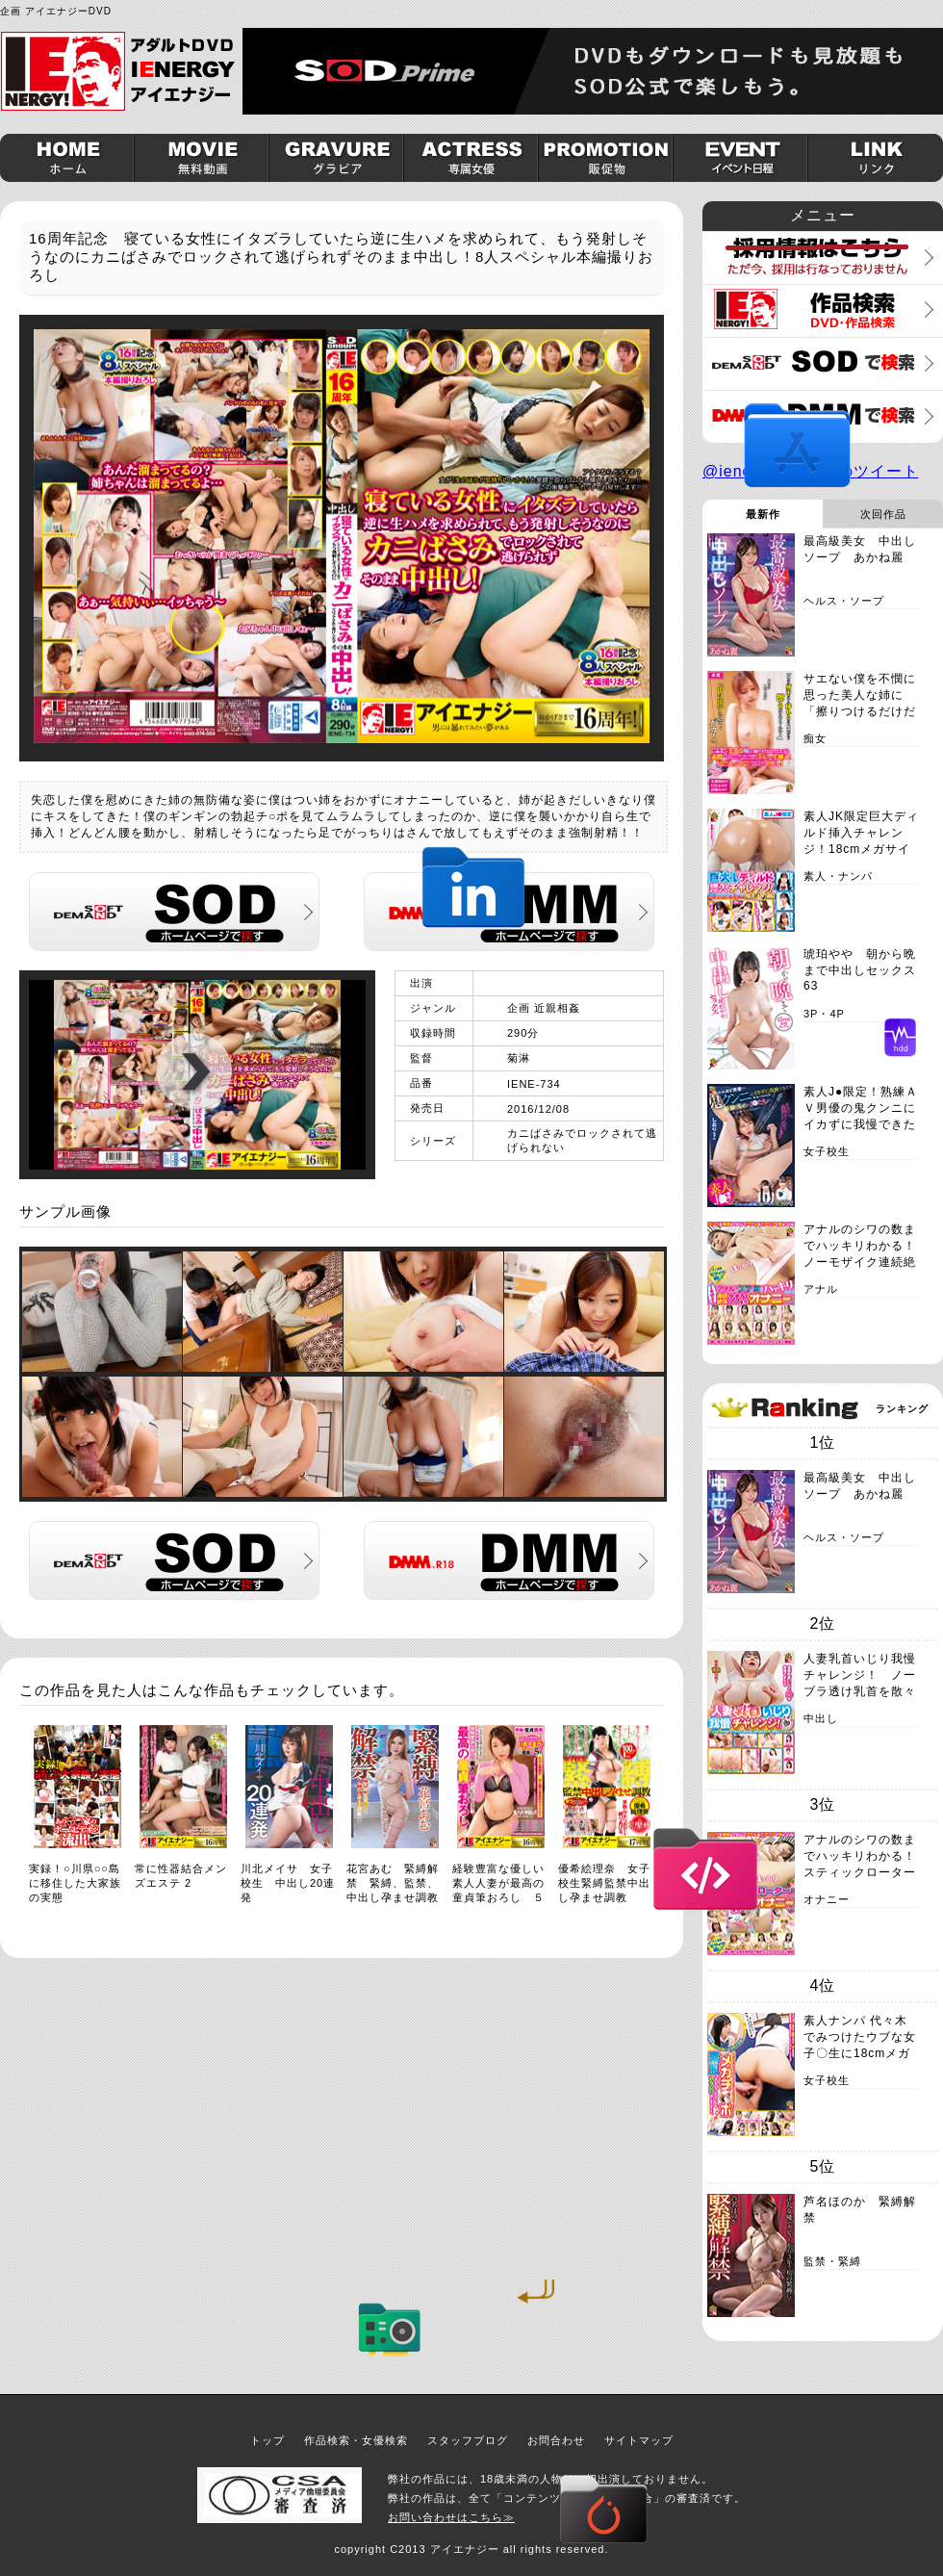 The image size is (943, 2576). Describe the element at coordinates (535, 2289) in the screenshot. I see `reply to all recipients of an email` at that location.